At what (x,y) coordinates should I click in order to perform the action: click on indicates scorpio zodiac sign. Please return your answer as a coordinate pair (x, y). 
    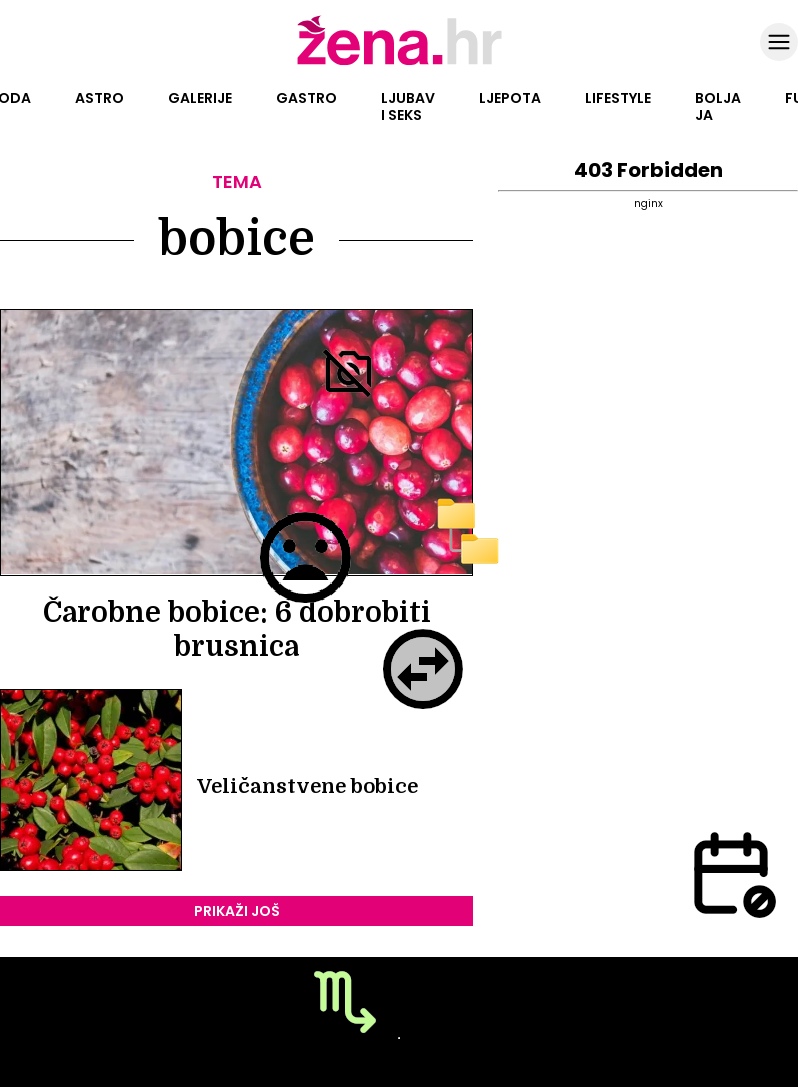
    Looking at the image, I should click on (345, 999).